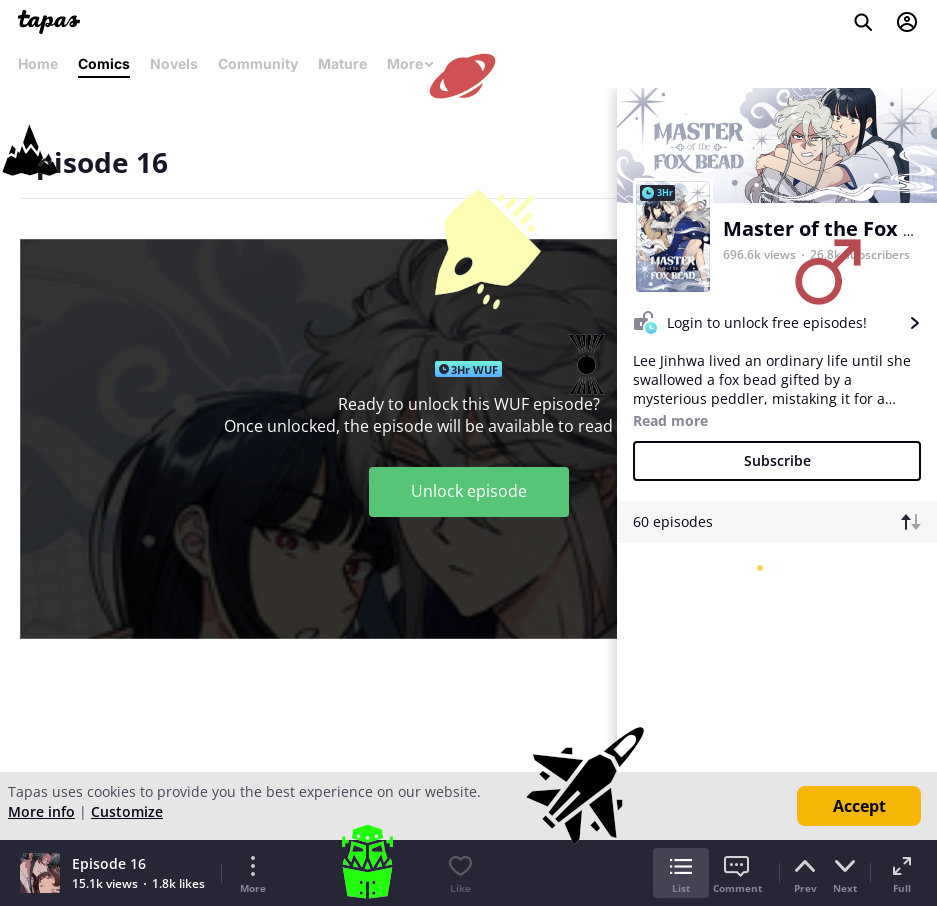 The image size is (937, 906). I want to click on indicates male gender option, so click(828, 272).